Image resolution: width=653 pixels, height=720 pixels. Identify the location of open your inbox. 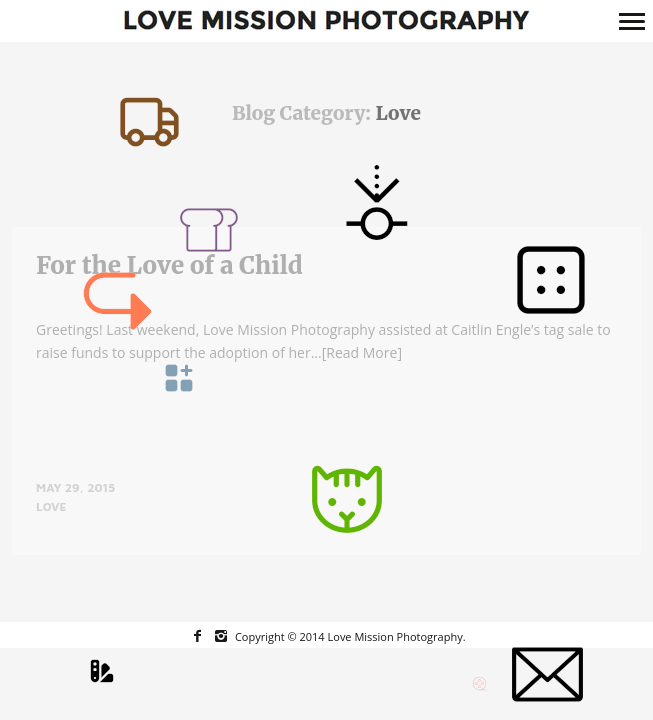
(547, 674).